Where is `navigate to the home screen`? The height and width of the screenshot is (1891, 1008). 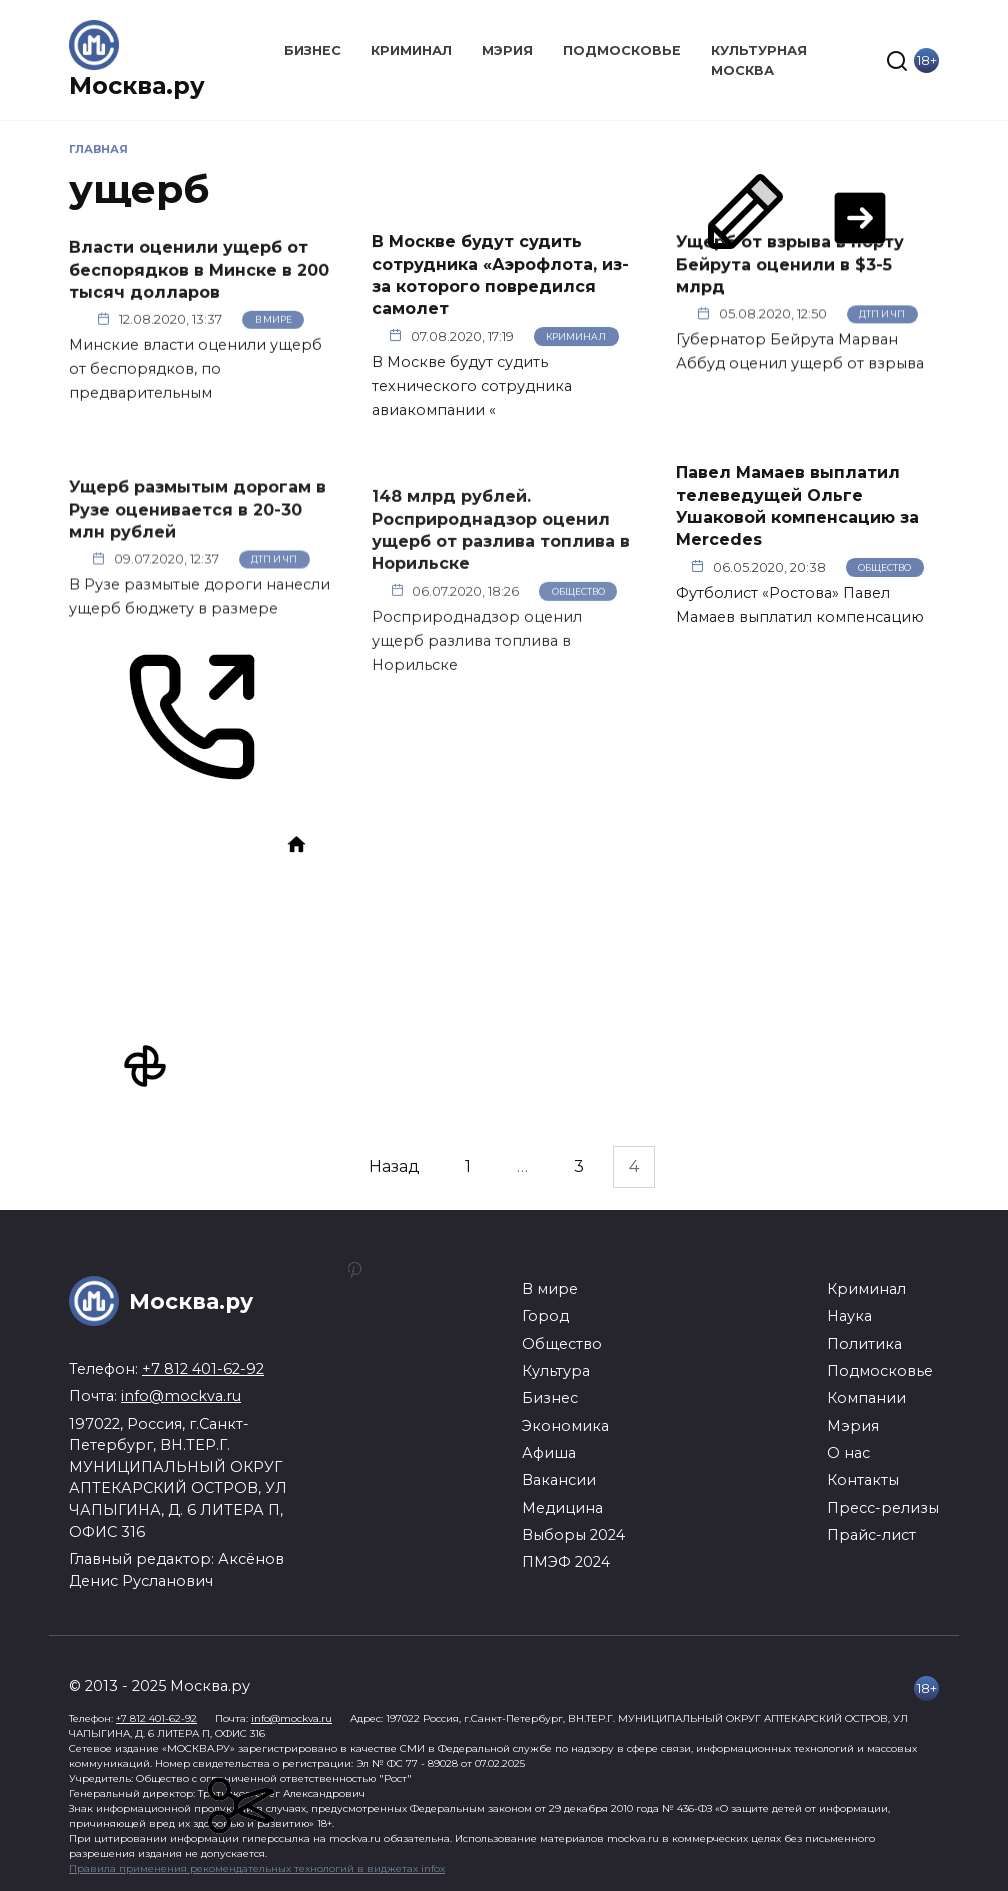 navigate to the home screen is located at coordinates (296, 844).